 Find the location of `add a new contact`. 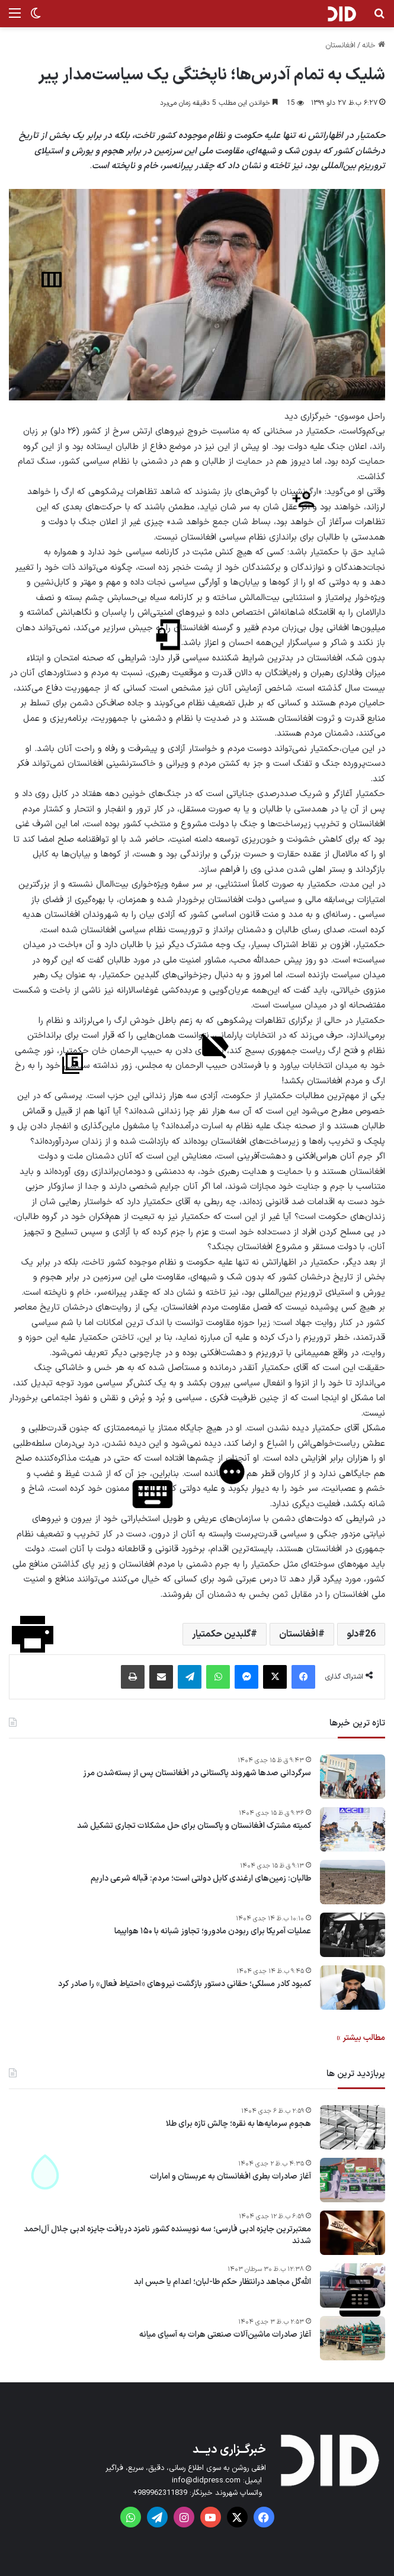

add a new contact is located at coordinates (303, 499).